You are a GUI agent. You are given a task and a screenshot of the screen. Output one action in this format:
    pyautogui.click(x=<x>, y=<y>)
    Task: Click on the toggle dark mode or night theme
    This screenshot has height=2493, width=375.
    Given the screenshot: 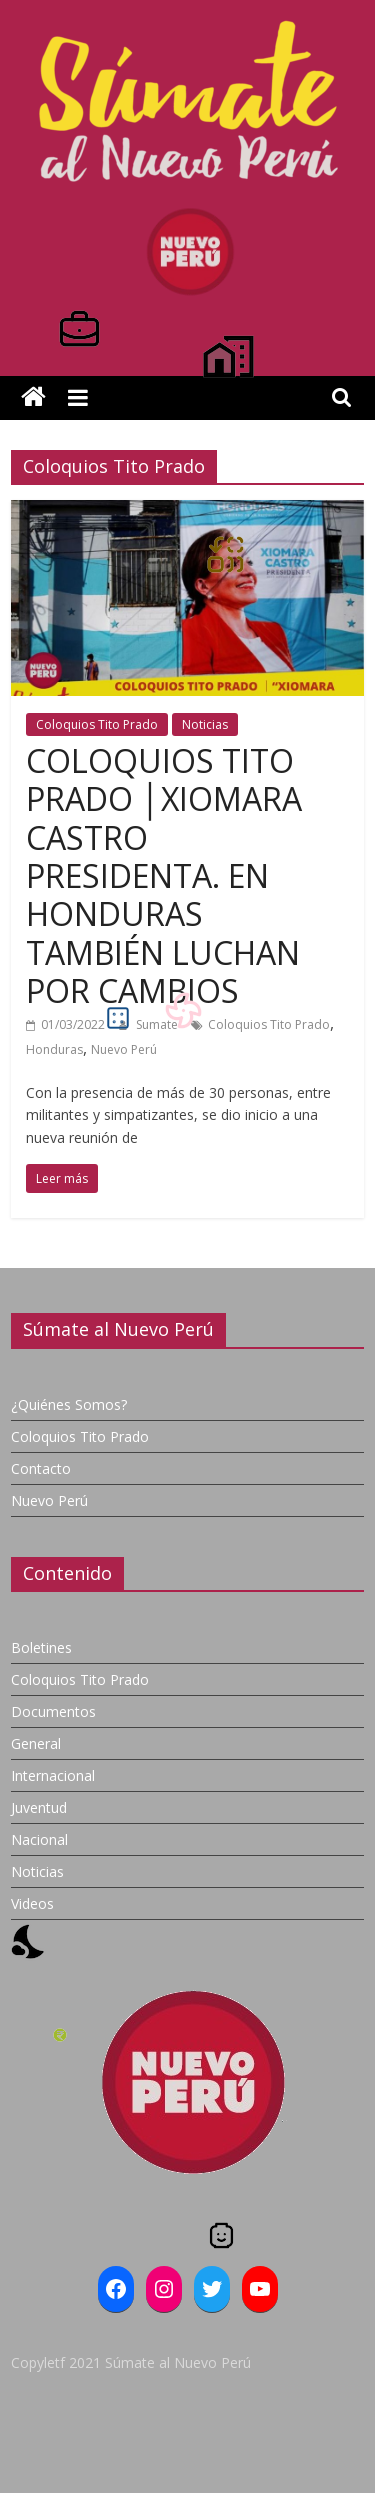 What is the action you would take?
    pyautogui.click(x=30, y=1941)
    